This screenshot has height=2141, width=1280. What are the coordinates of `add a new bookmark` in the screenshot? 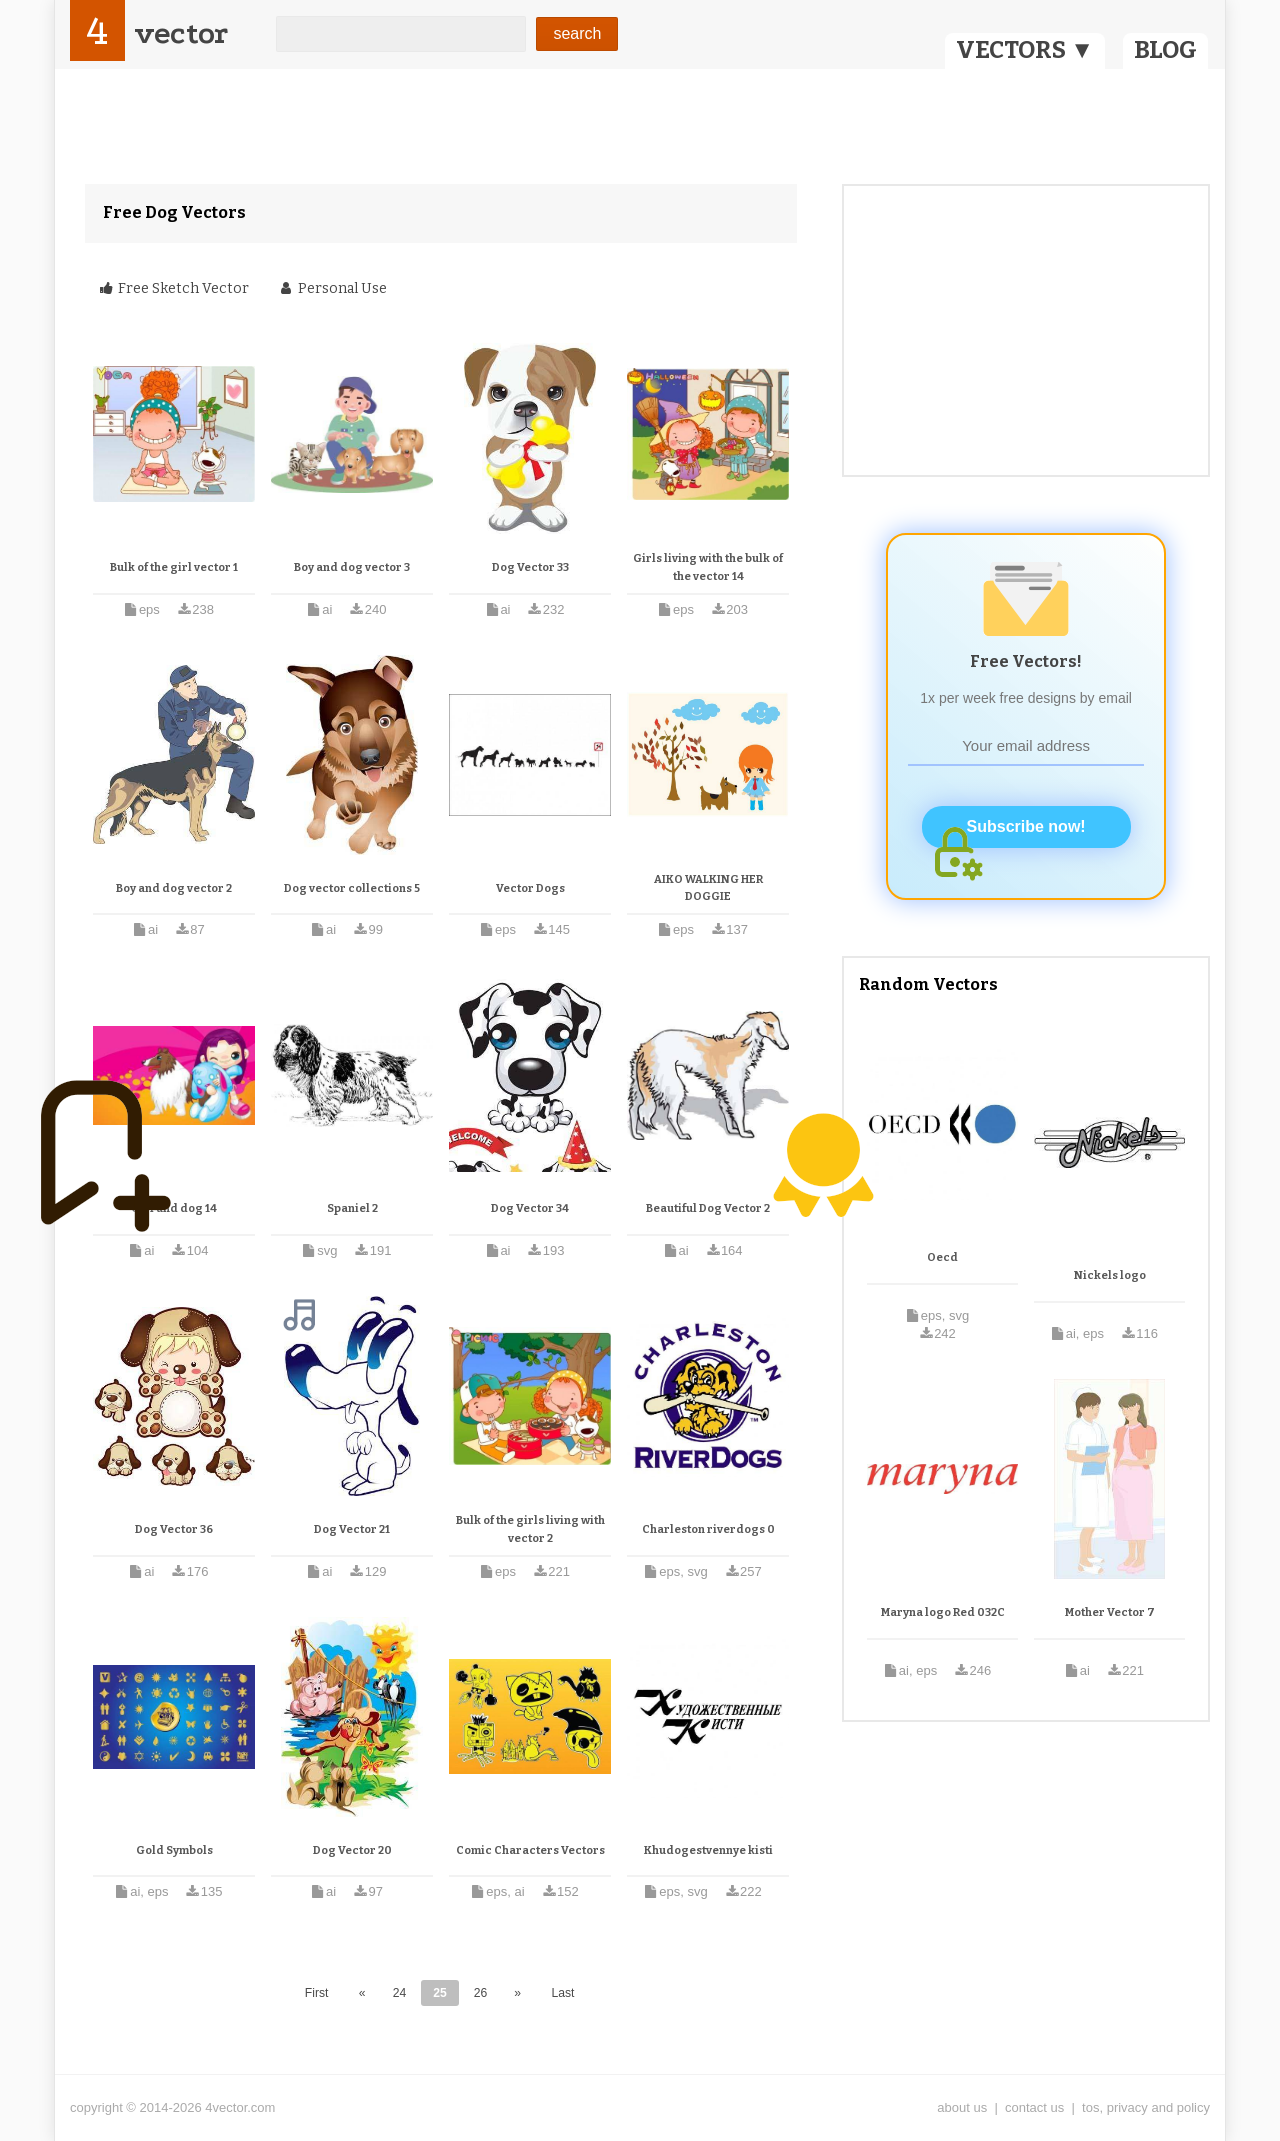 It's located at (91, 1152).